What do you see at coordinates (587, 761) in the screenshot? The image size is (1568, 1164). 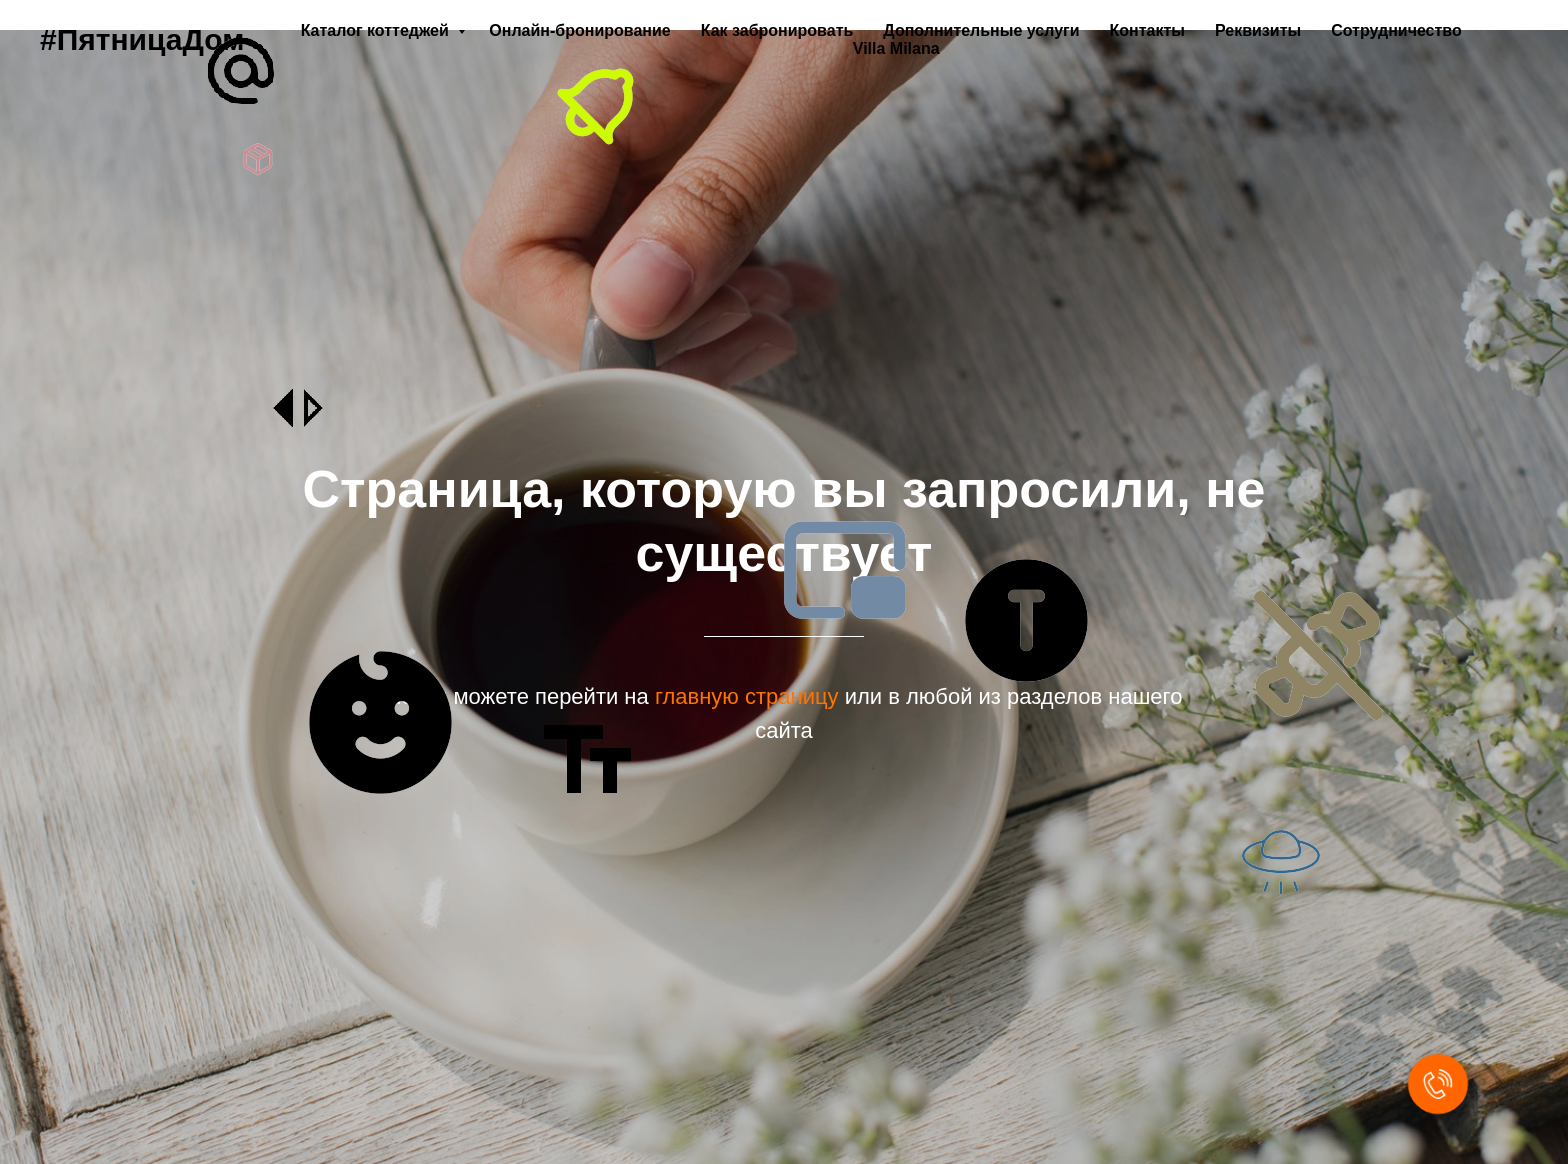 I see `adjust text formatting options` at bounding box center [587, 761].